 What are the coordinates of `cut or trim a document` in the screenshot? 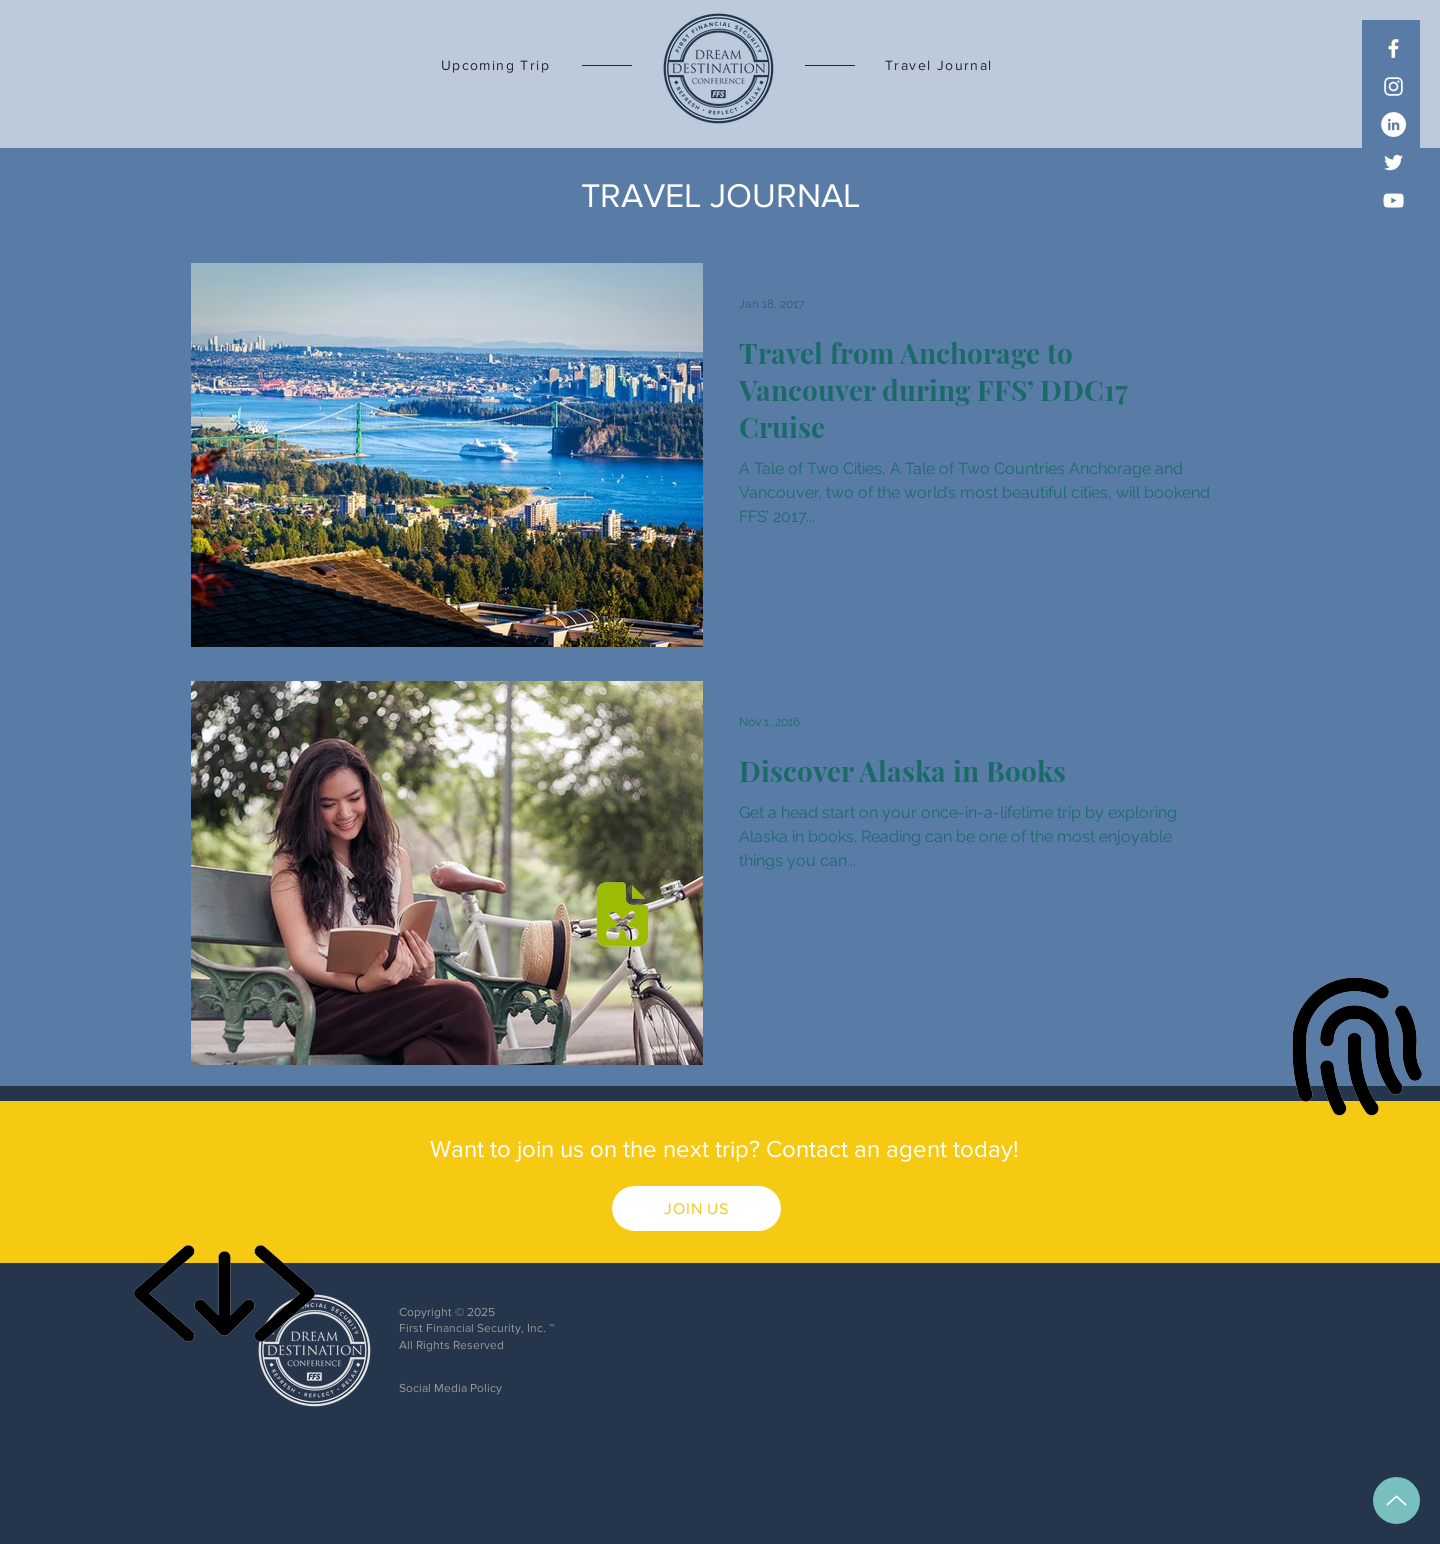 It's located at (622, 914).